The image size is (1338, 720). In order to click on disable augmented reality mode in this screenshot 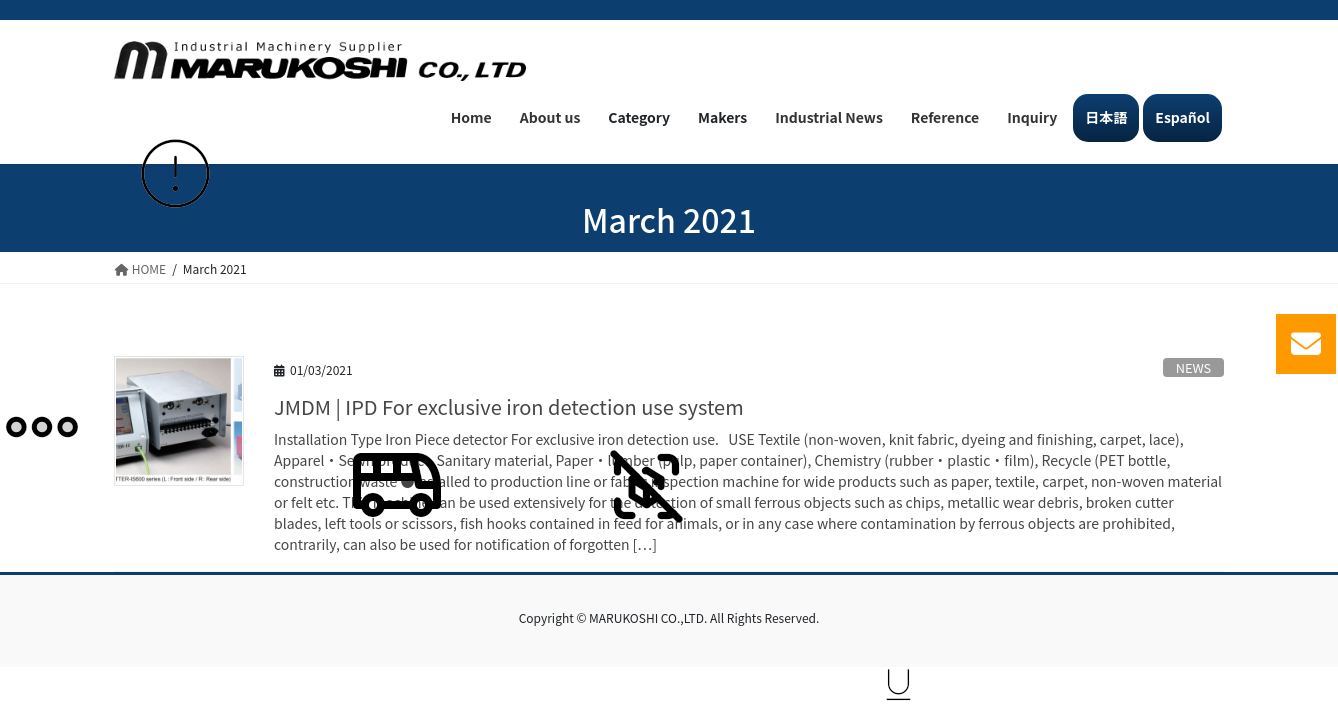, I will do `click(646, 486)`.